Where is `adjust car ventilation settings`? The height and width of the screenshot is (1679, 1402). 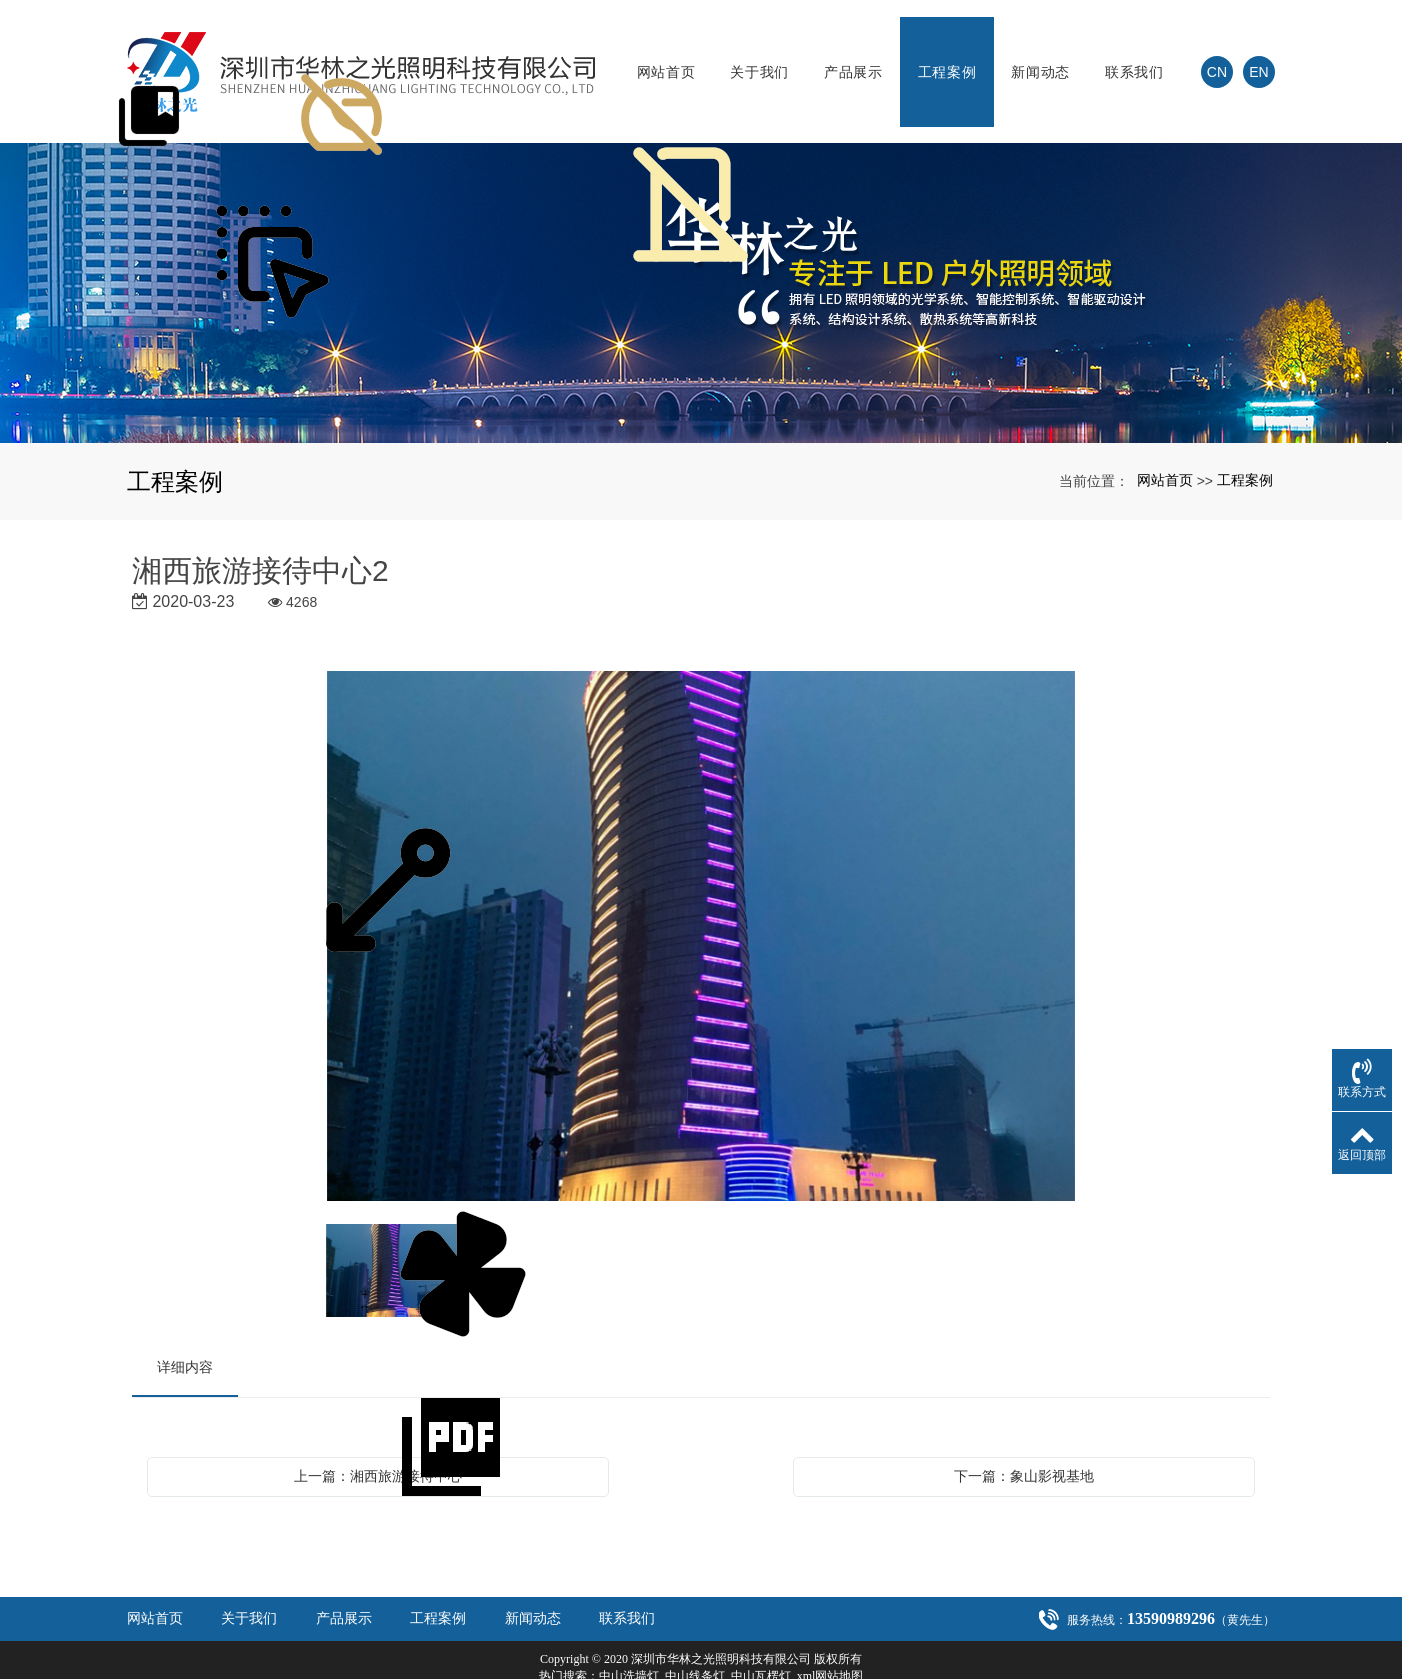 adjust car ventilation settings is located at coordinates (463, 1274).